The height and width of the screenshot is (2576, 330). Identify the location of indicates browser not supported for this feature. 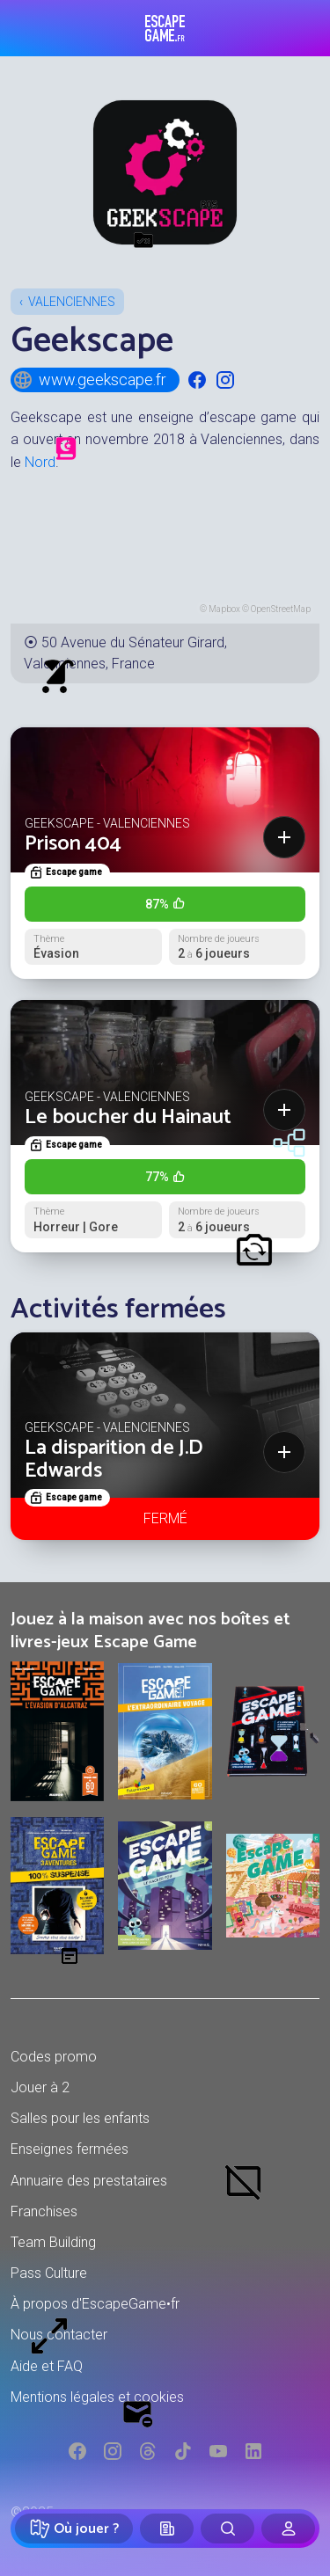
(244, 2181).